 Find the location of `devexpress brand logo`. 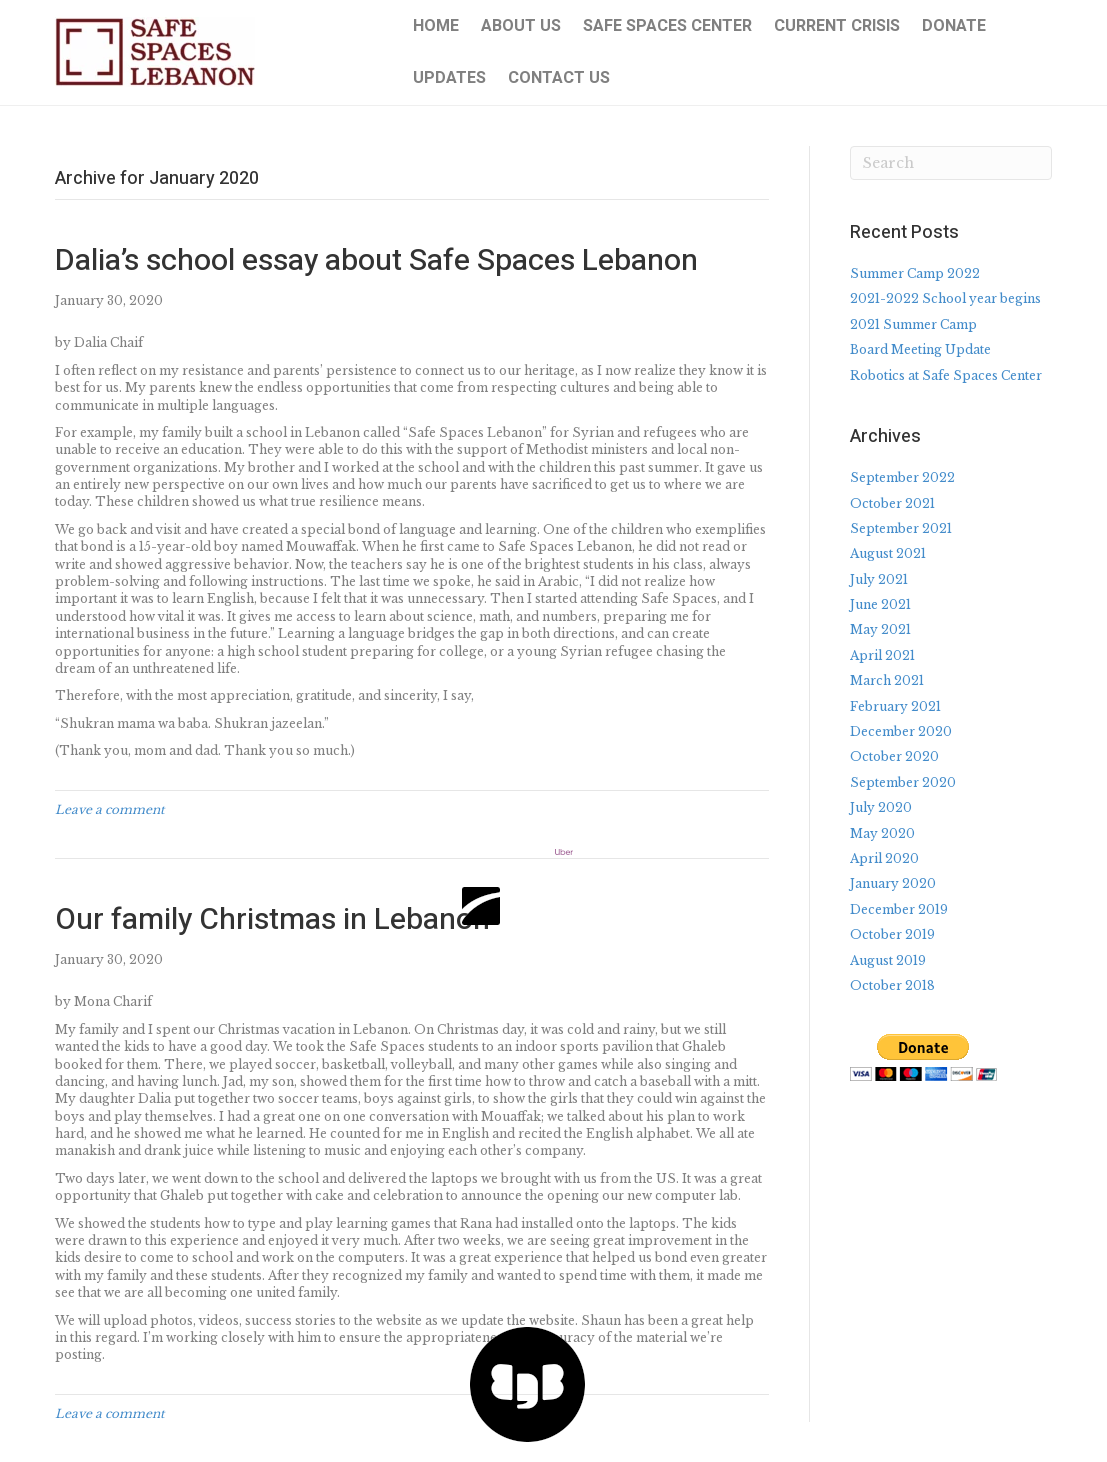

devexpress brand logo is located at coordinates (481, 906).